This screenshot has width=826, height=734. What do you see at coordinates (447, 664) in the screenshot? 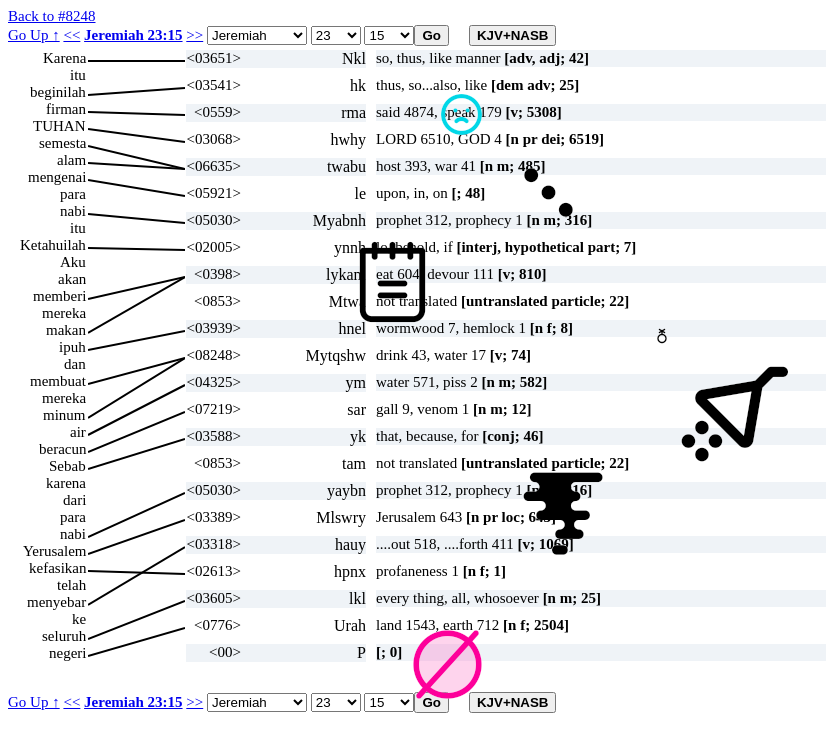
I see `indicates an empty or null state` at bounding box center [447, 664].